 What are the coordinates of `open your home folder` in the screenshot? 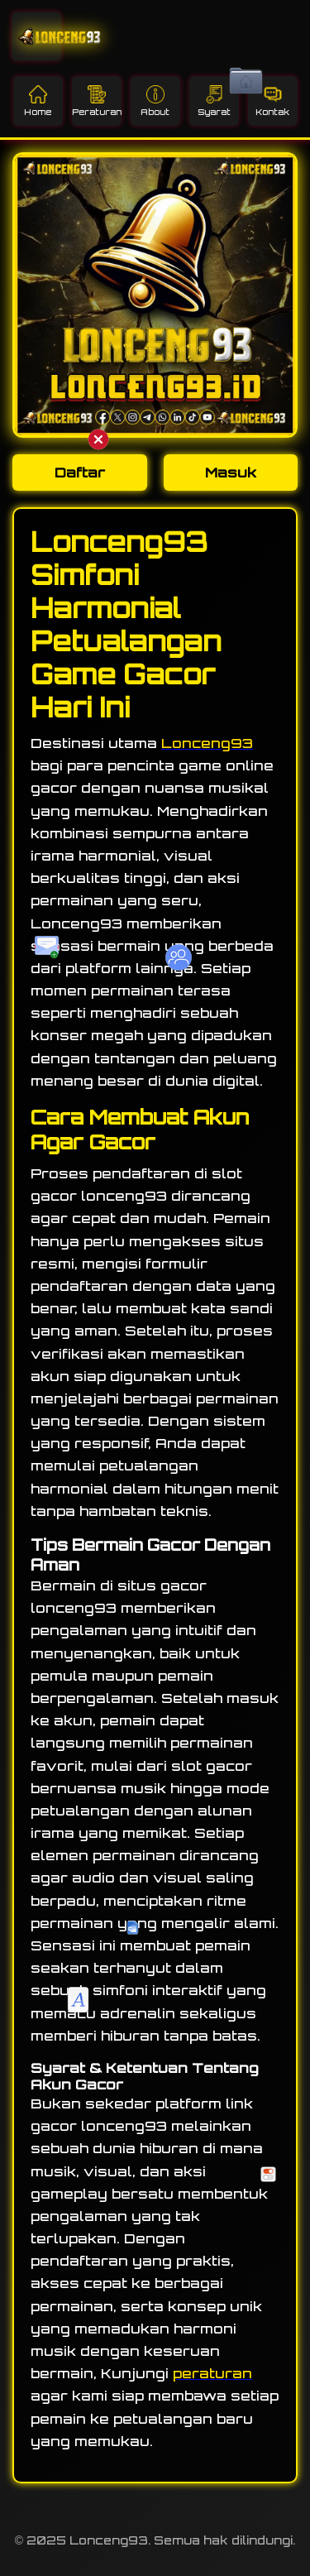 It's located at (246, 80).